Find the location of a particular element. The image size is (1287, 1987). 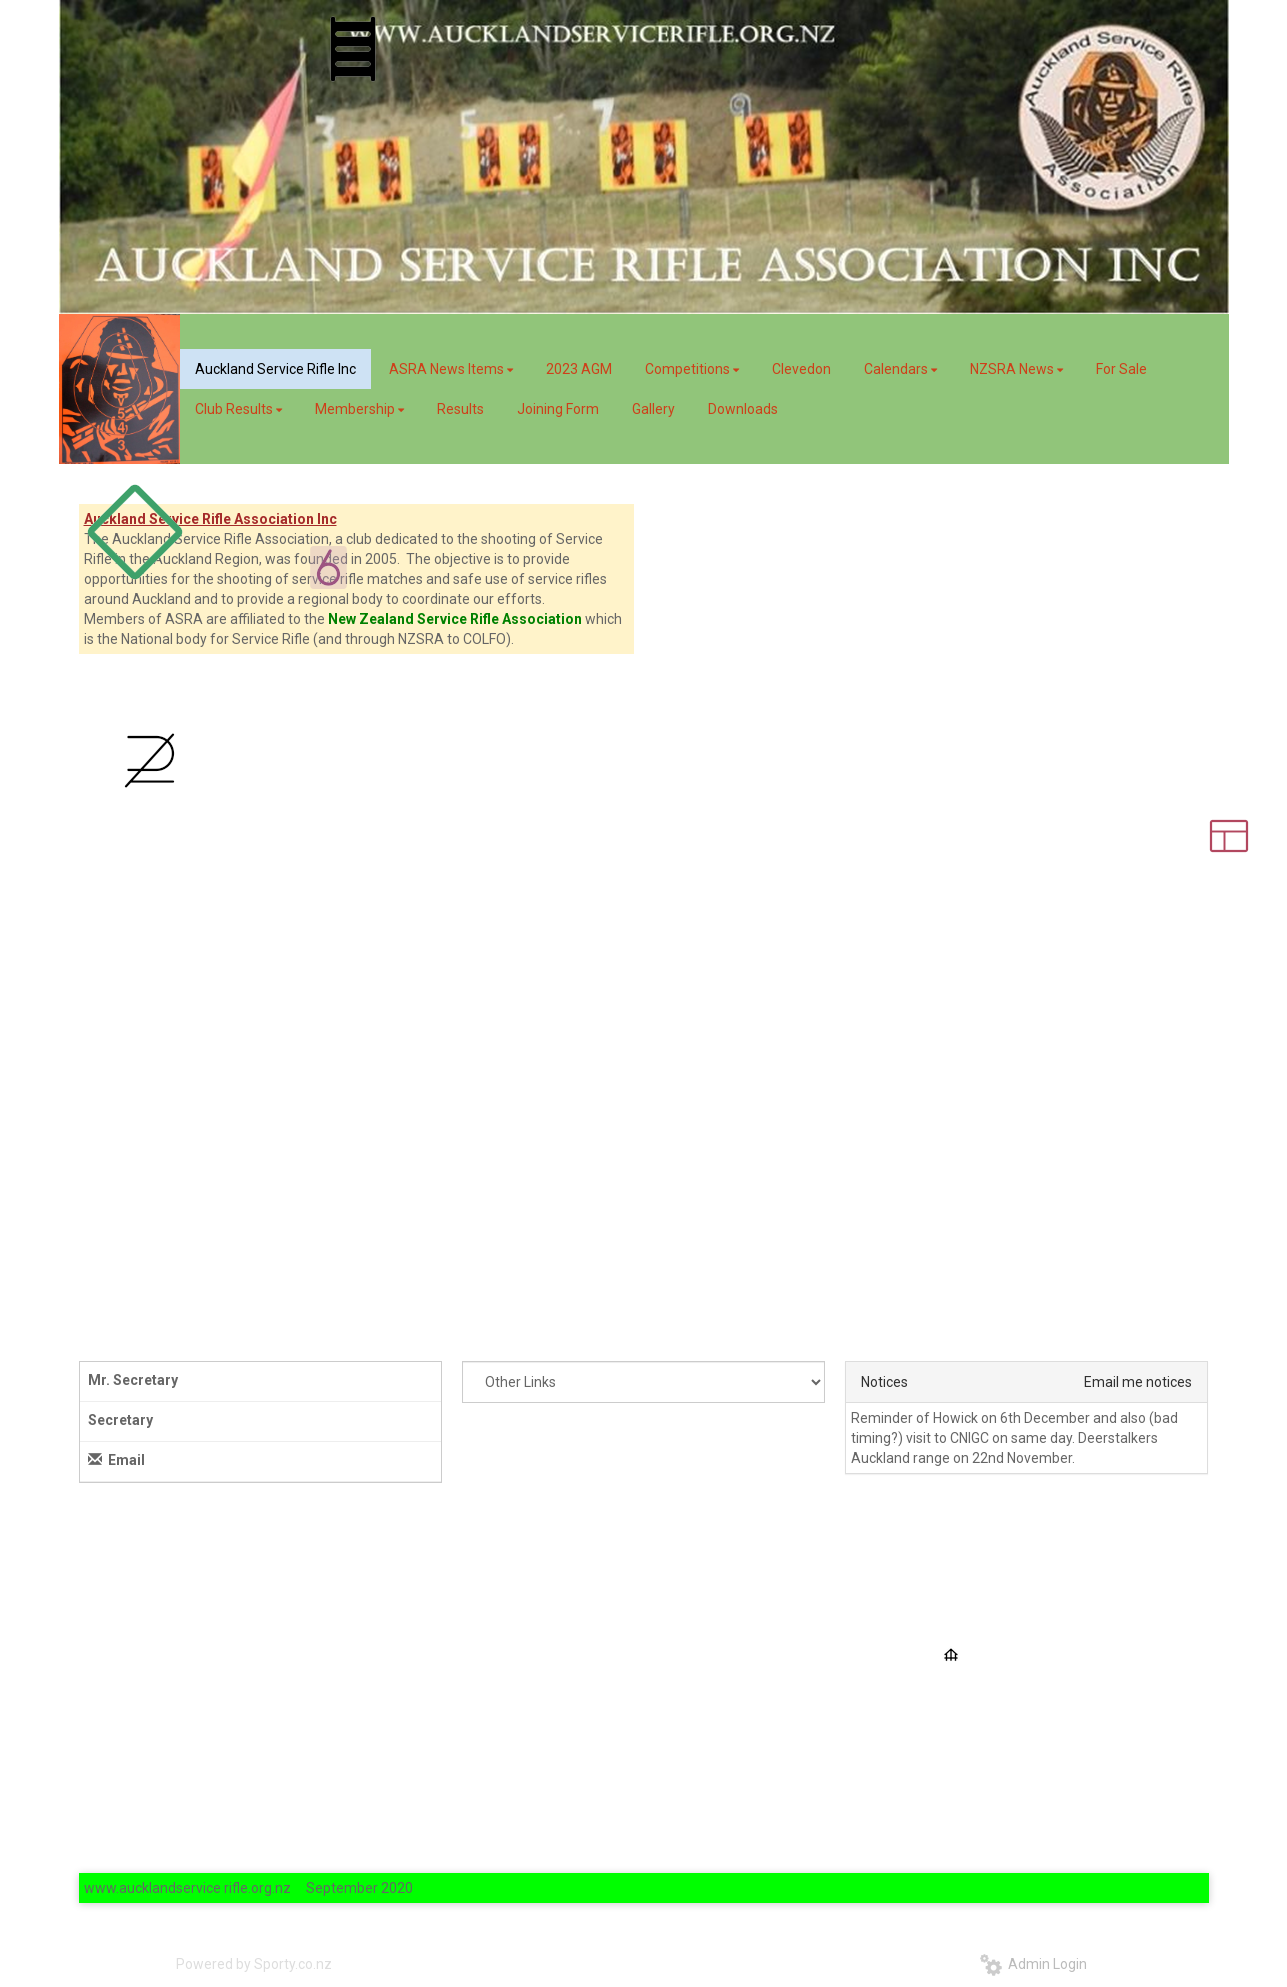

indicates "not superset of" in mathematical notation is located at coordinates (149, 760).